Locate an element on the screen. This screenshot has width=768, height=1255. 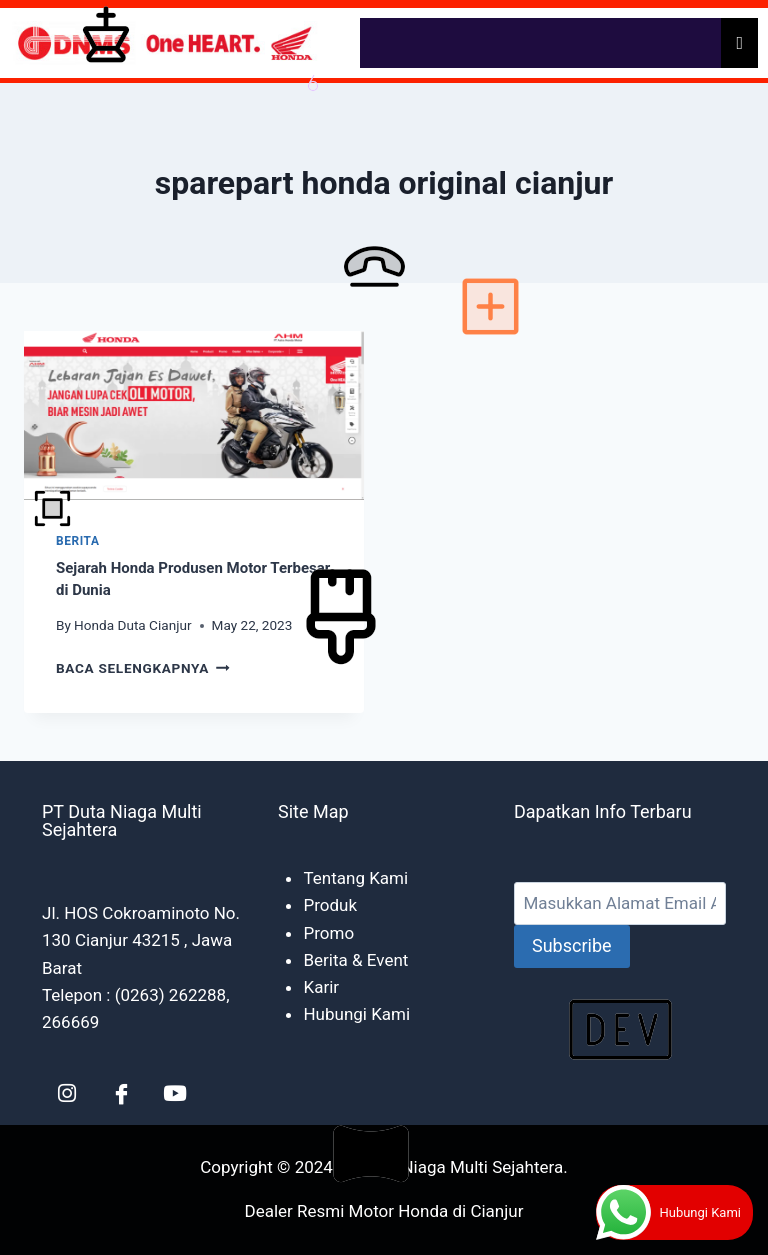
switch to panorama photo mode is located at coordinates (371, 1154).